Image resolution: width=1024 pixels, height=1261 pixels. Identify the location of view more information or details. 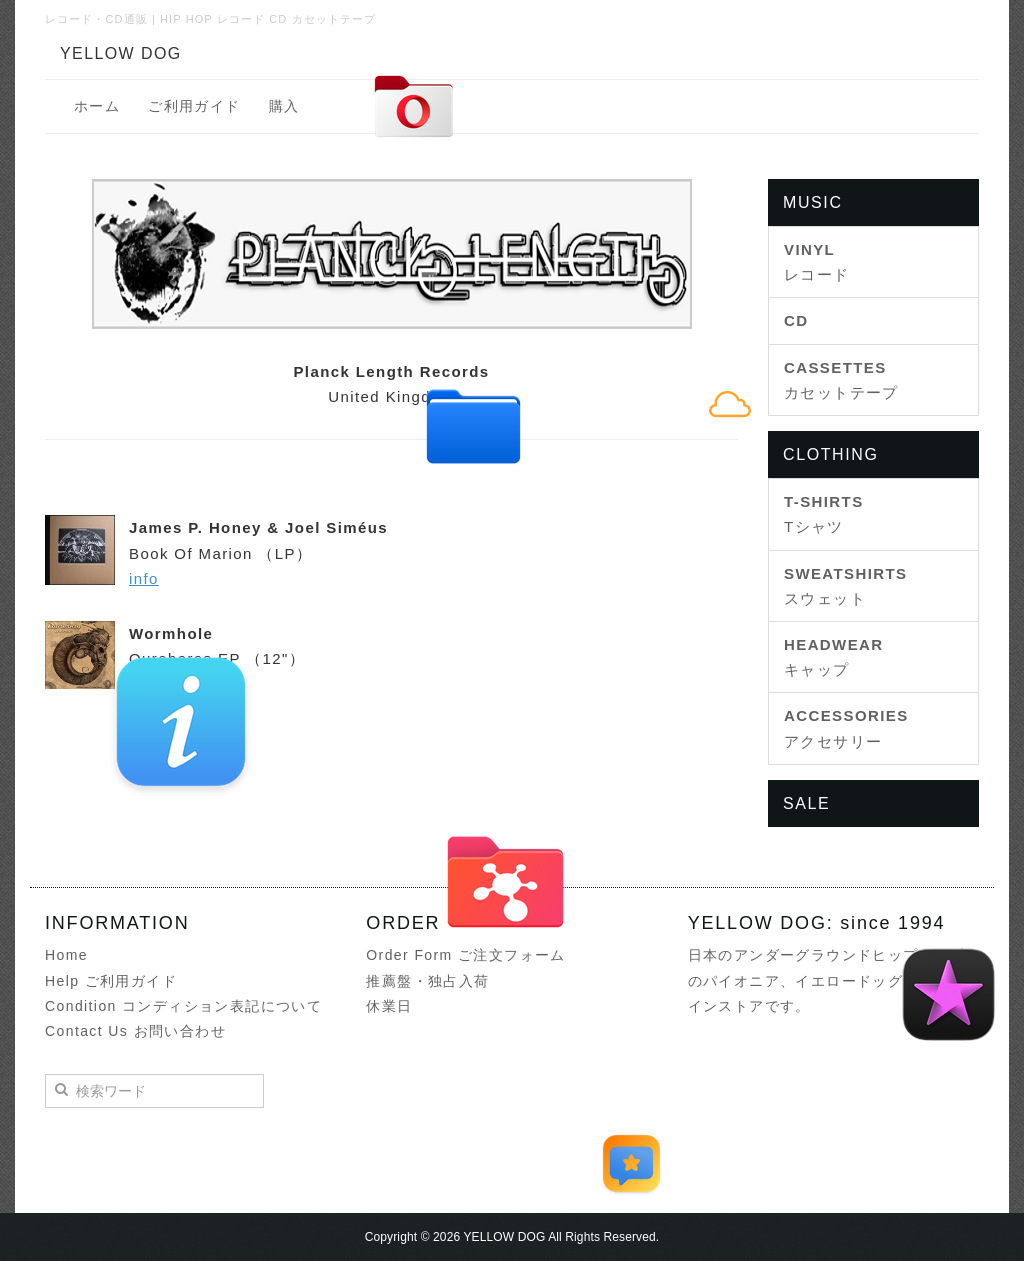
(181, 725).